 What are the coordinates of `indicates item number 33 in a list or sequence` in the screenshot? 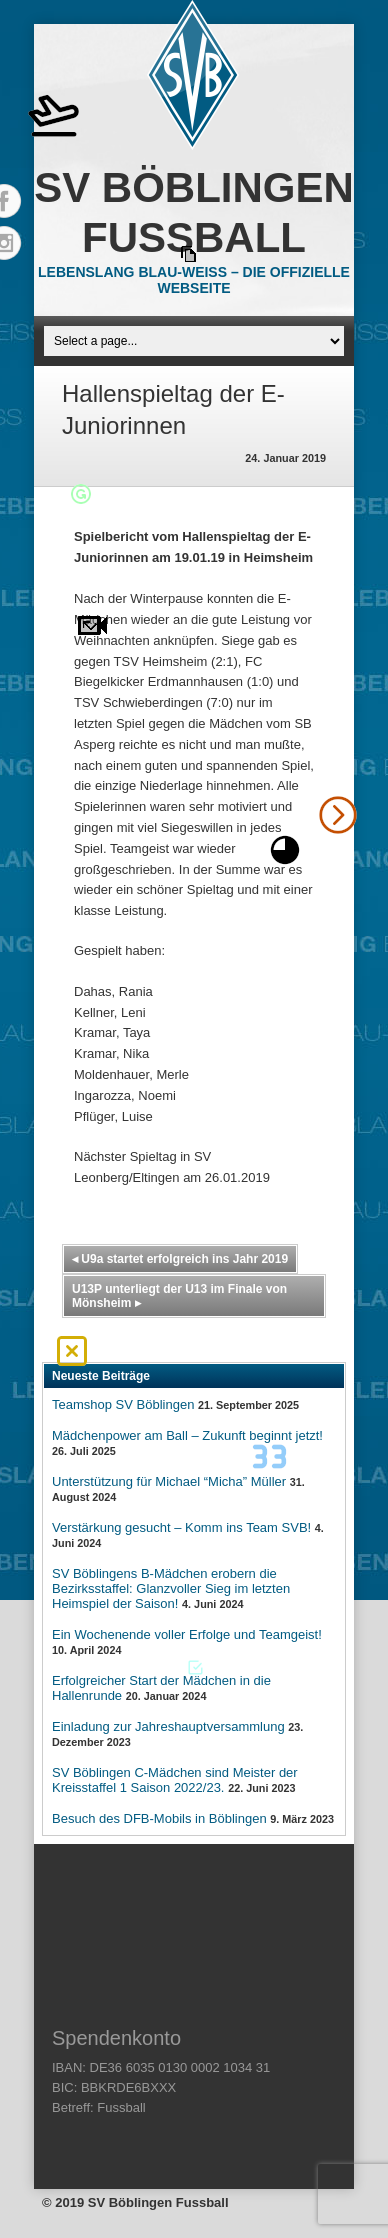 It's located at (269, 1456).